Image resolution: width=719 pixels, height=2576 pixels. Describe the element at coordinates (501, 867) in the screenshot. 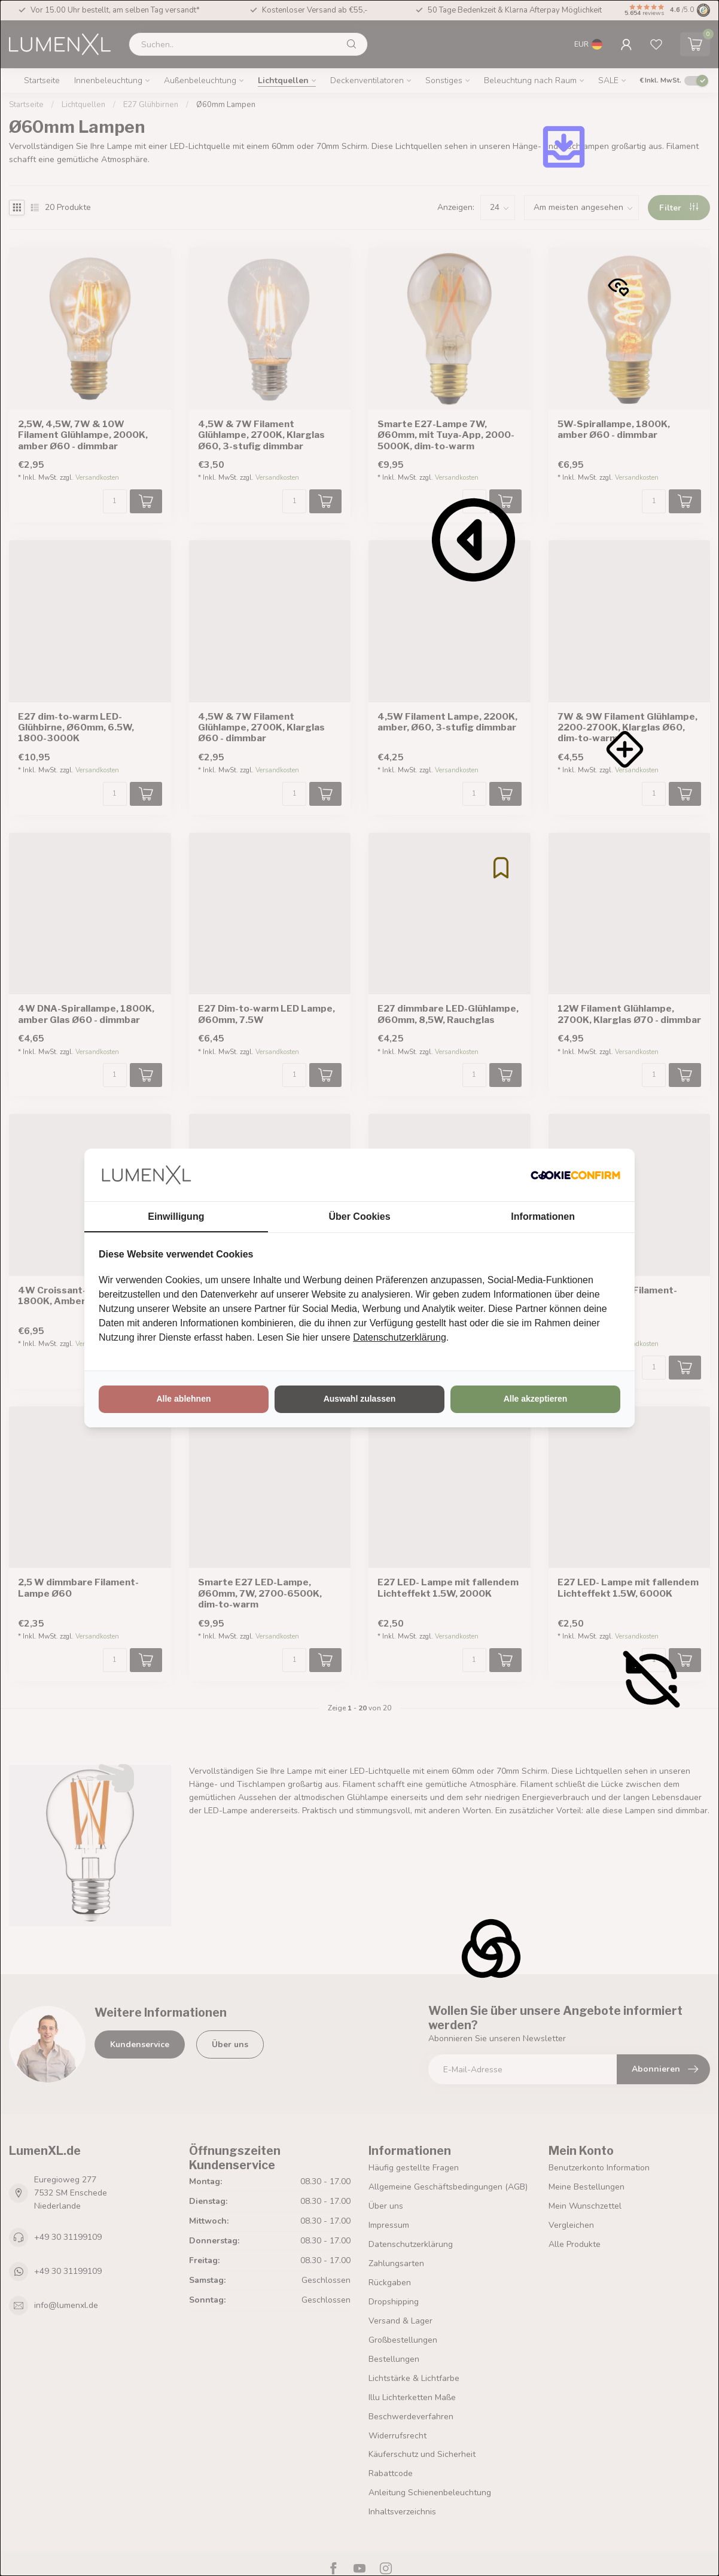

I see `save this item for later` at that location.